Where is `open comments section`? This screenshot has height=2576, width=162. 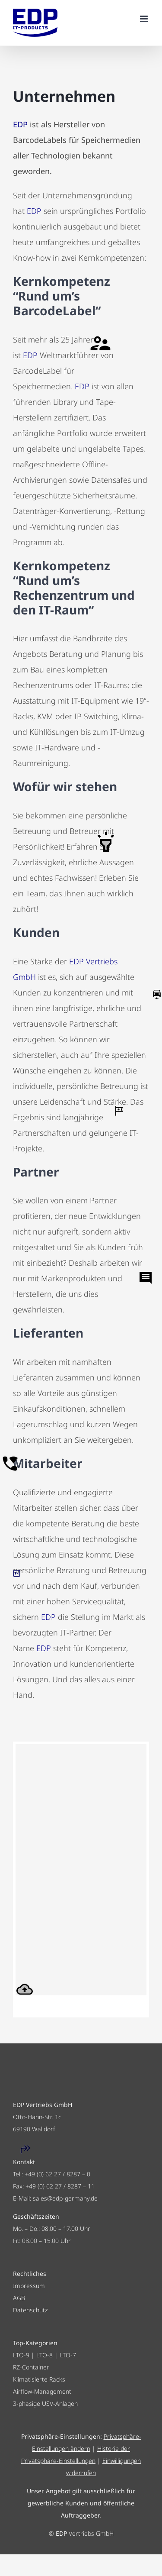
open comments section is located at coordinates (146, 1278).